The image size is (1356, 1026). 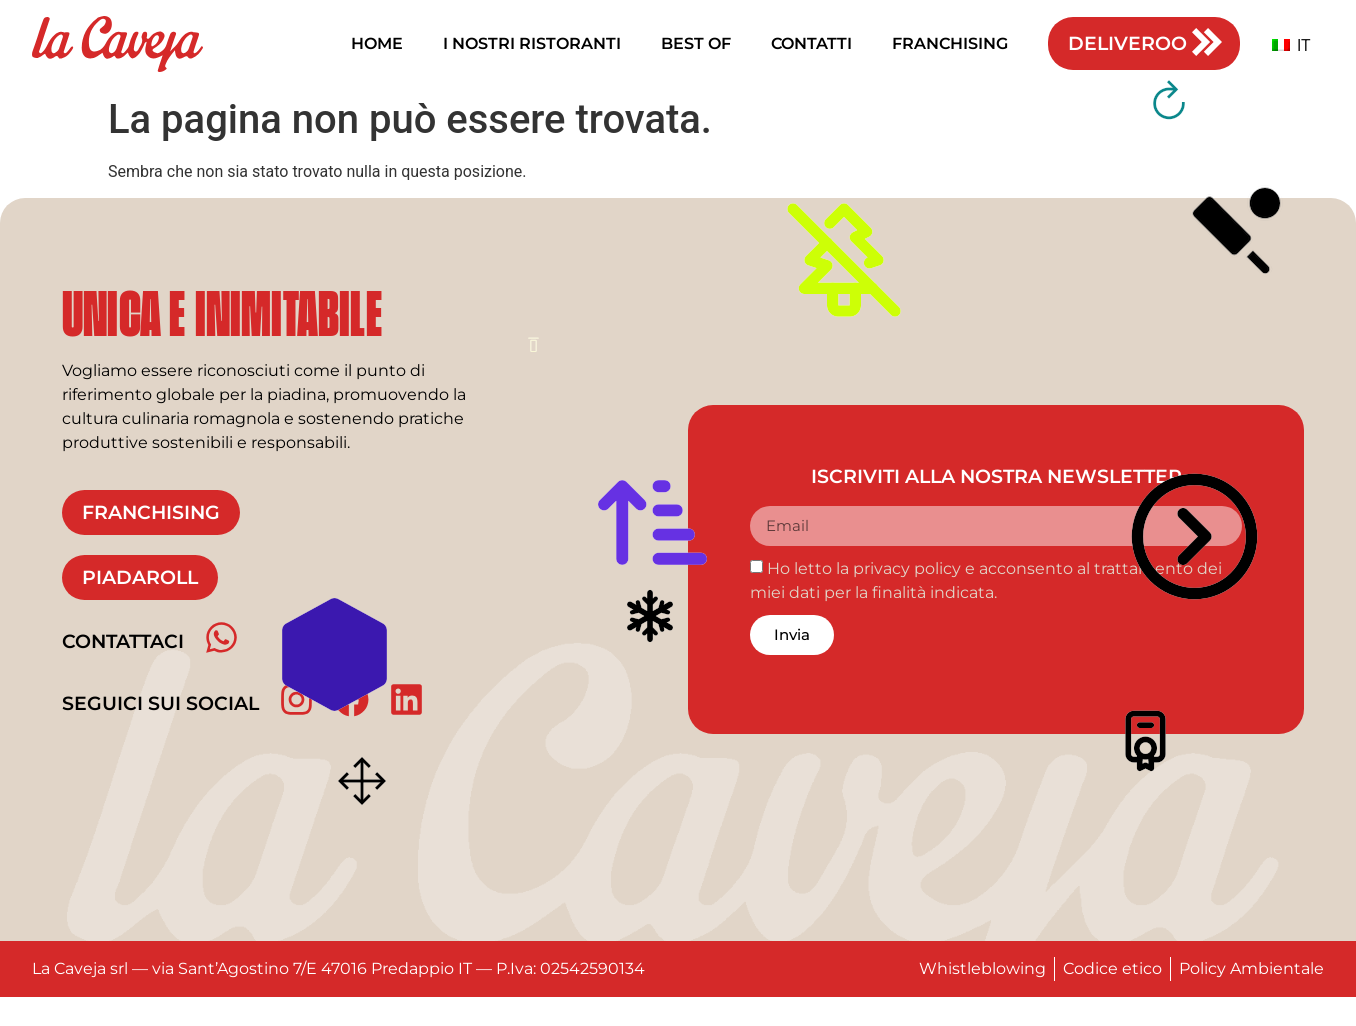 I want to click on sort items from smallest to largest, so click(x=652, y=522).